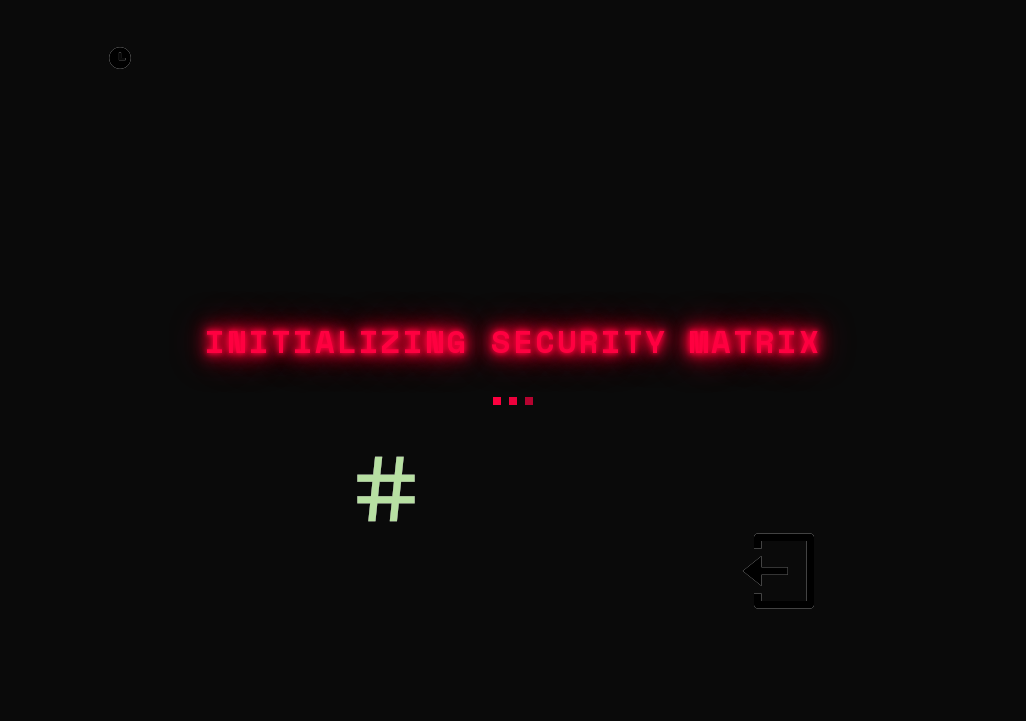  I want to click on add a hashtag or tag to content, so click(386, 489).